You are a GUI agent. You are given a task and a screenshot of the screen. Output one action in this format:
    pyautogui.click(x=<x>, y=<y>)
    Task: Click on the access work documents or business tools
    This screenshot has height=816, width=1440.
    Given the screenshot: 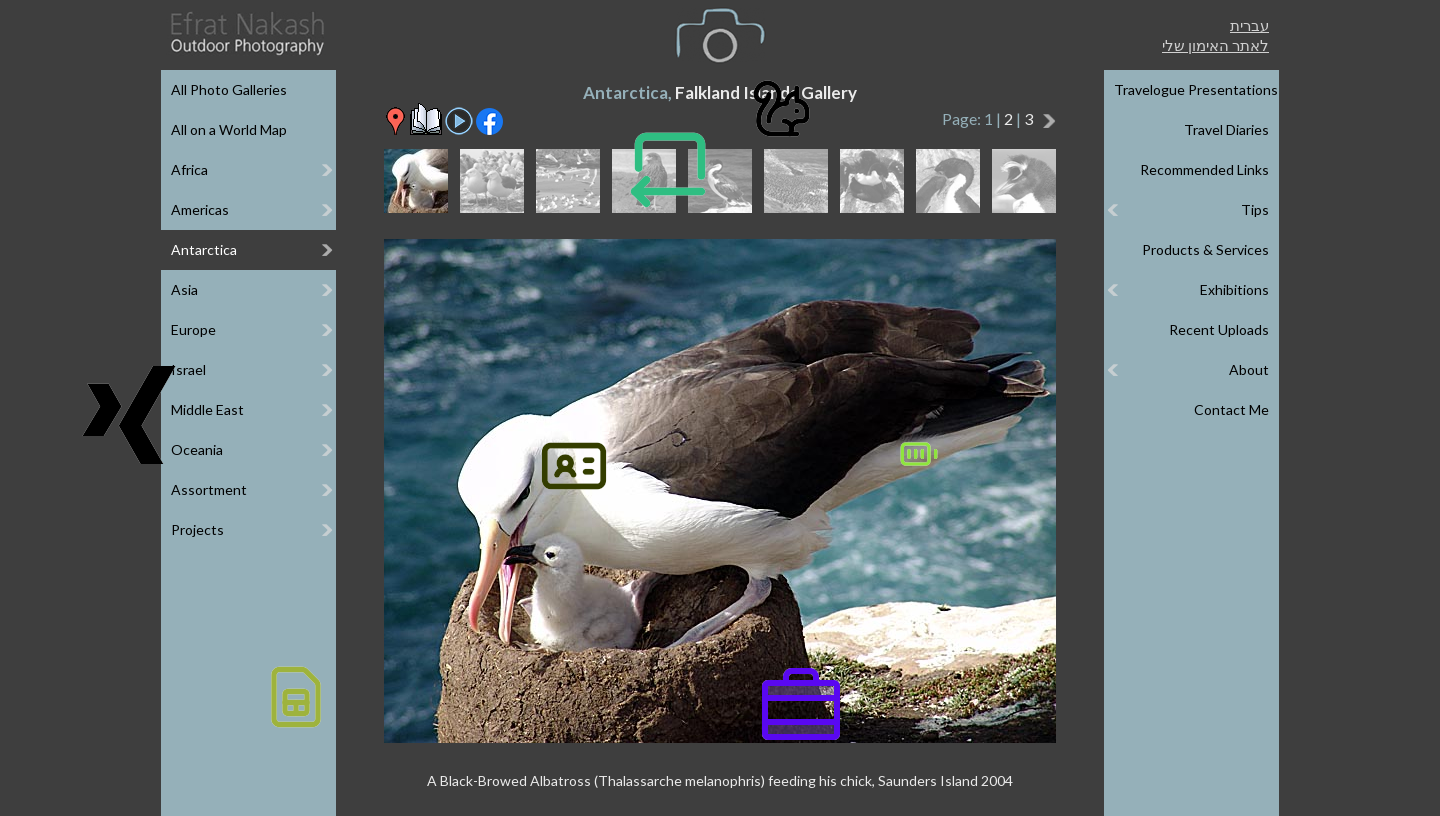 What is the action you would take?
    pyautogui.click(x=801, y=707)
    